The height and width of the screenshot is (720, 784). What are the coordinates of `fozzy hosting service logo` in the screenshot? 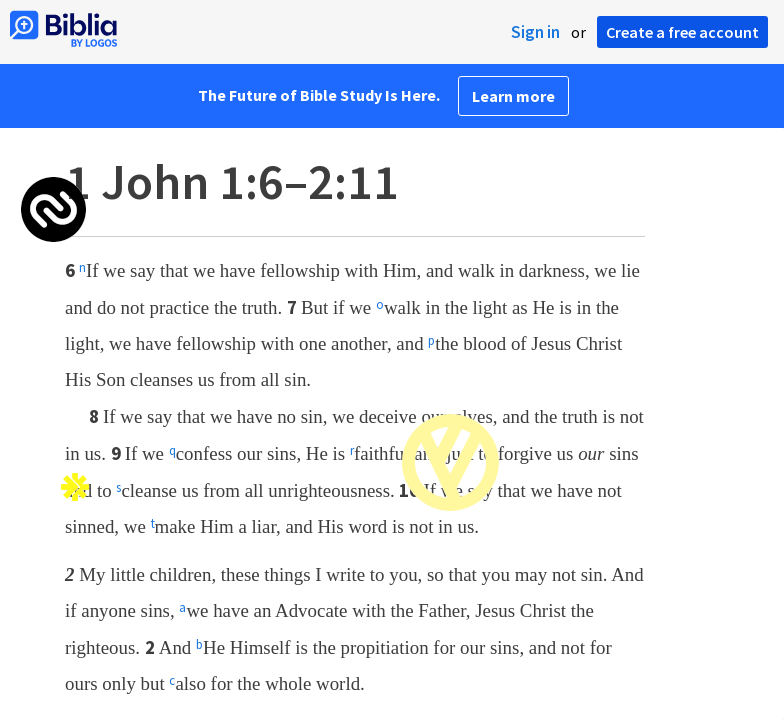 It's located at (450, 462).